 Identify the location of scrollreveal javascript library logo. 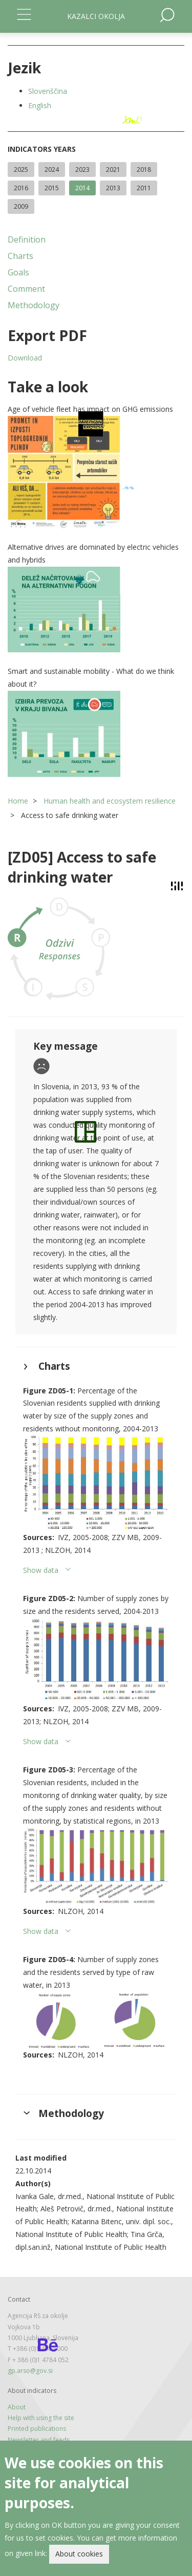
(177, 886).